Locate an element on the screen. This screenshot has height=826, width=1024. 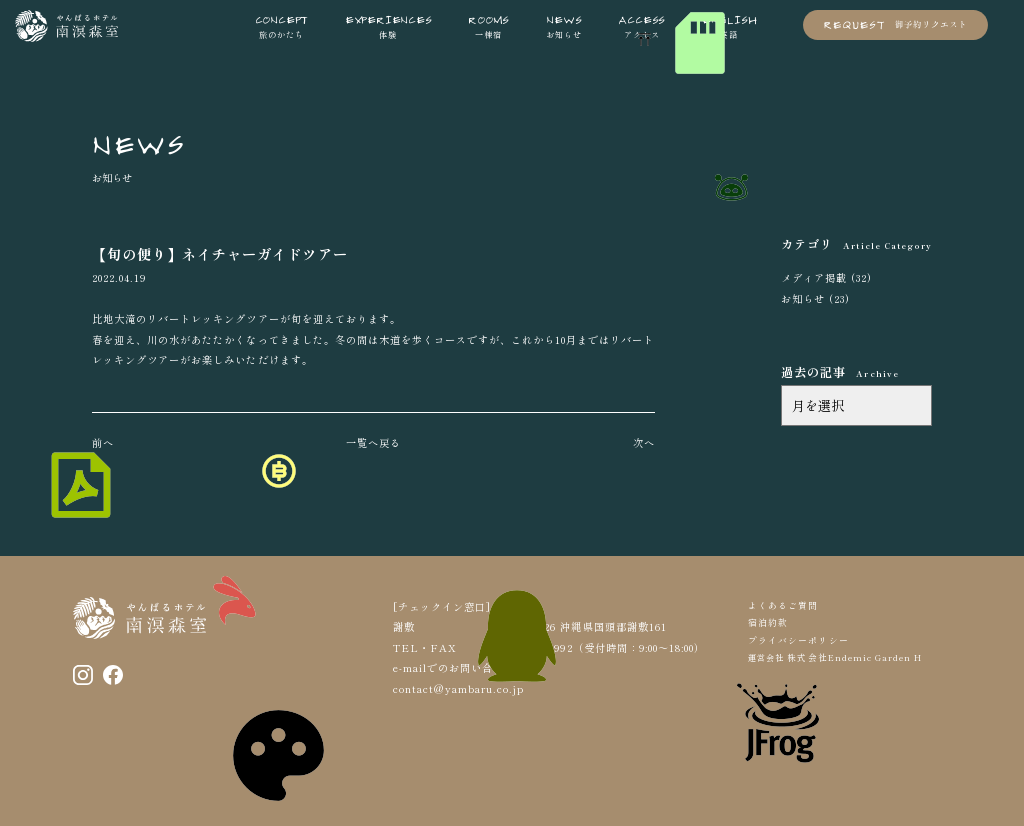
navigate to JFrog DevOps platform is located at coordinates (778, 723).